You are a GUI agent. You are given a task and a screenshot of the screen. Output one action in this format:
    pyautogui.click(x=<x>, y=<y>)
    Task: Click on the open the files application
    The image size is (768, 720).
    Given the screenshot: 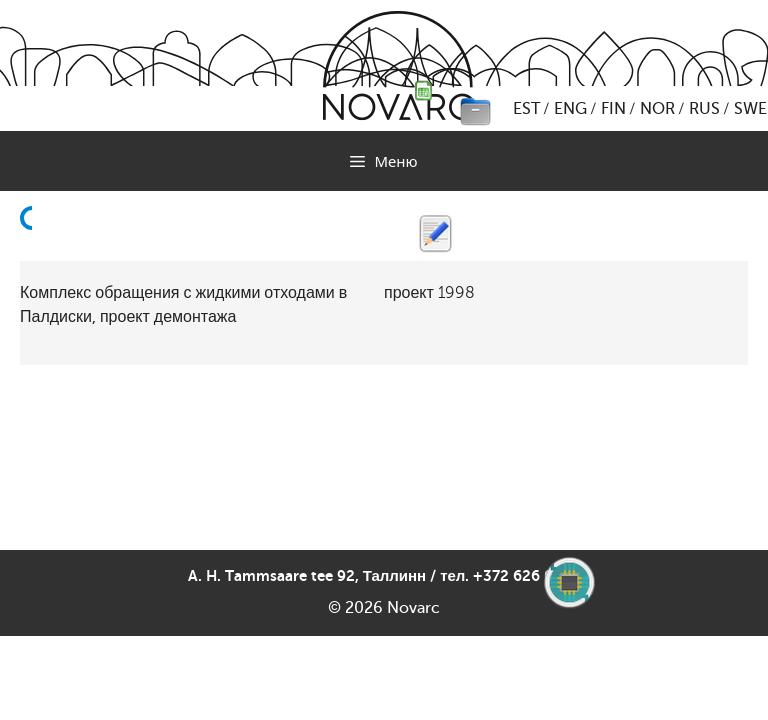 What is the action you would take?
    pyautogui.click(x=475, y=111)
    